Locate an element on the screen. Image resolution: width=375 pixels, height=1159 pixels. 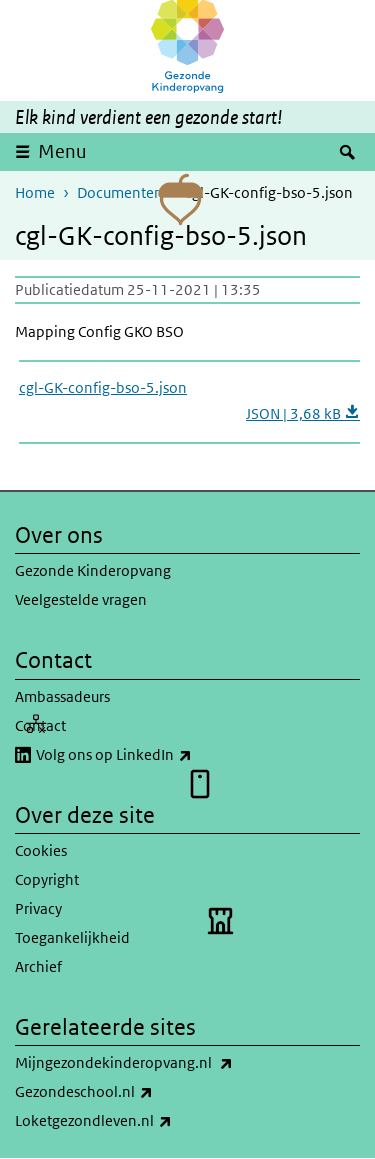
access castle or fortress-themed game content is located at coordinates (220, 920).